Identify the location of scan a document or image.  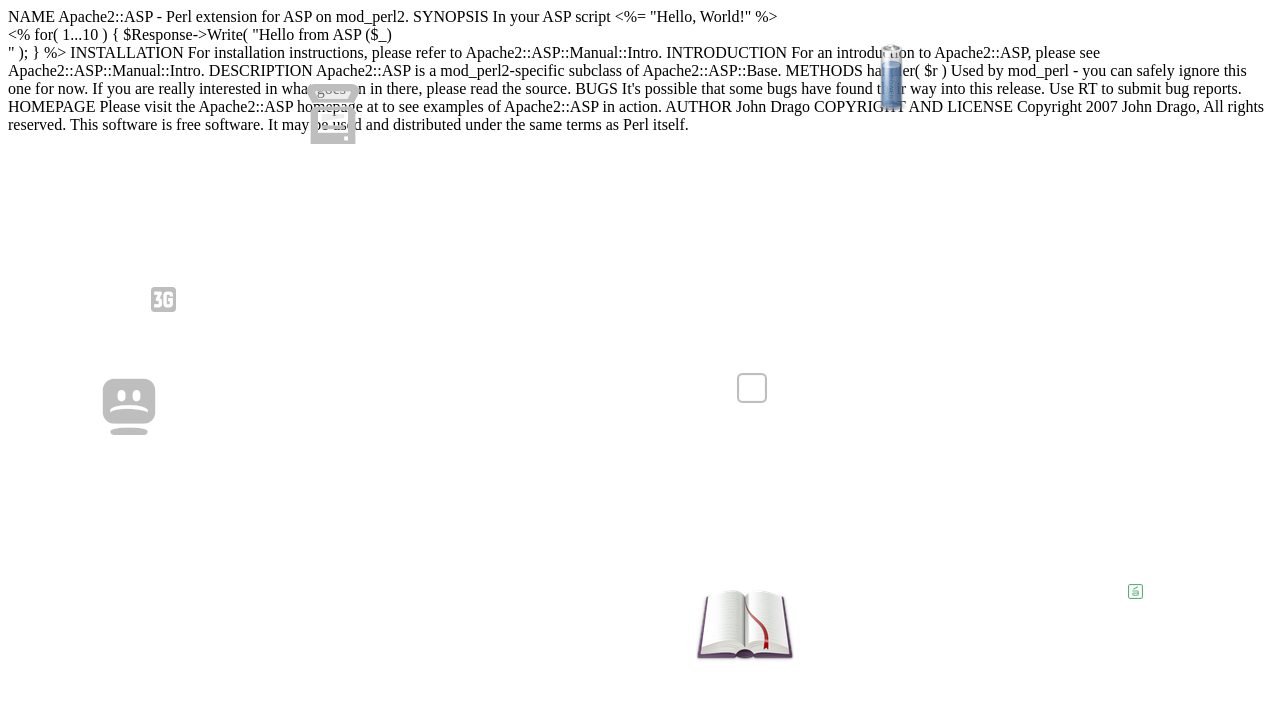
(333, 114).